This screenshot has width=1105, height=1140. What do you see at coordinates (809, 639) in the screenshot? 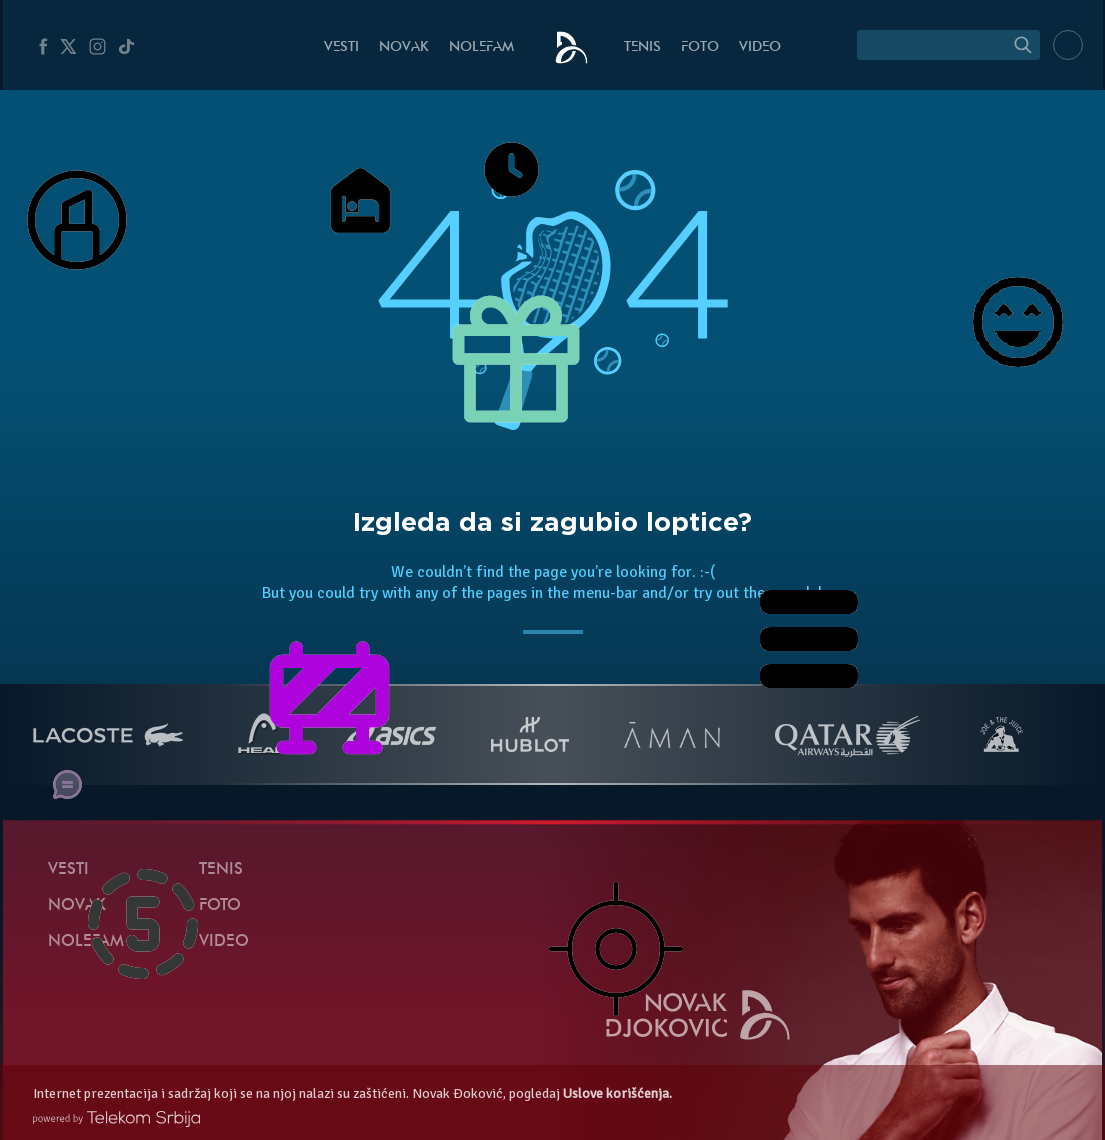
I see `view data in row format` at bounding box center [809, 639].